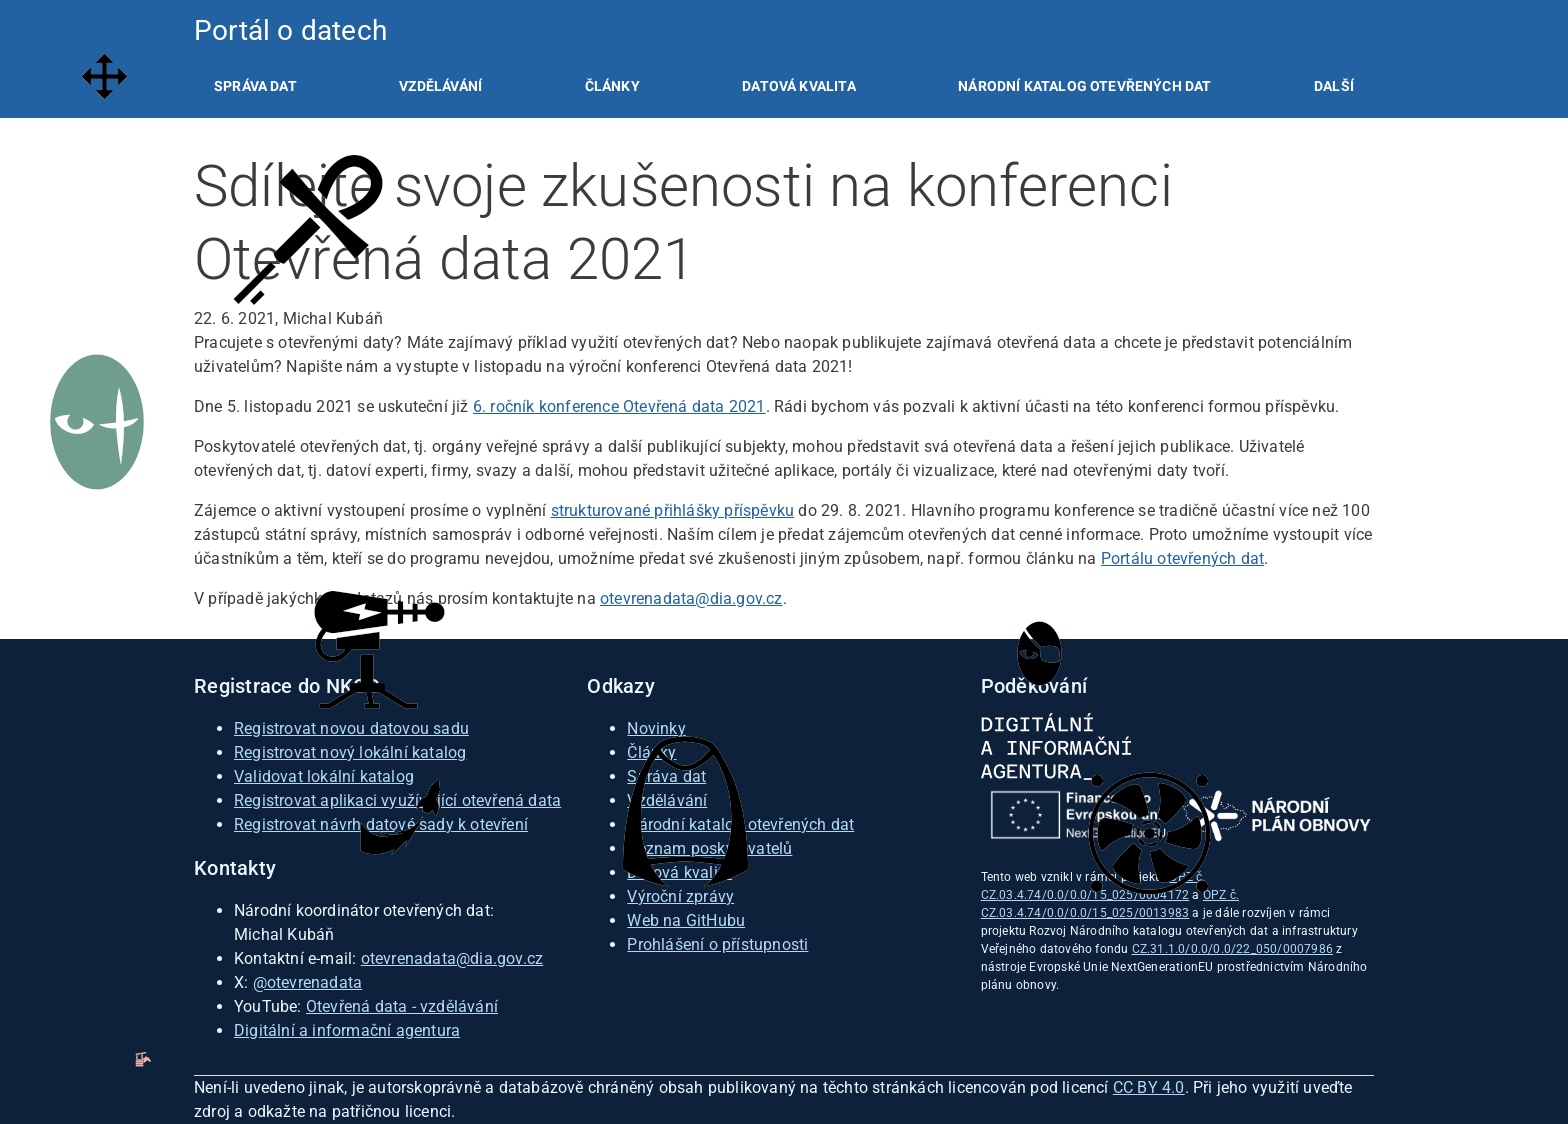 The height and width of the screenshot is (1124, 1568). What do you see at coordinates (97, 421) in the screenshot?
I see `select a cyclops or one-eyed character` at bounding box center [97, 421].